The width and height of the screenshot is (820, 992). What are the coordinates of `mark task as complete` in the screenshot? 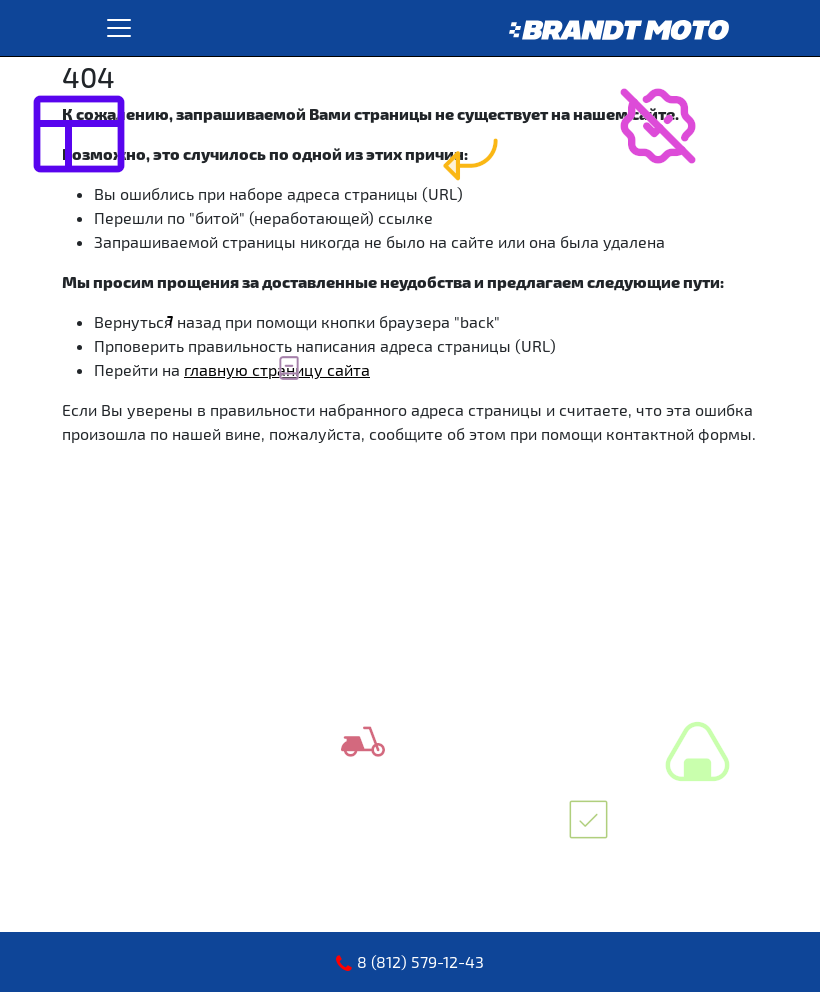 It's located at (588, 819).